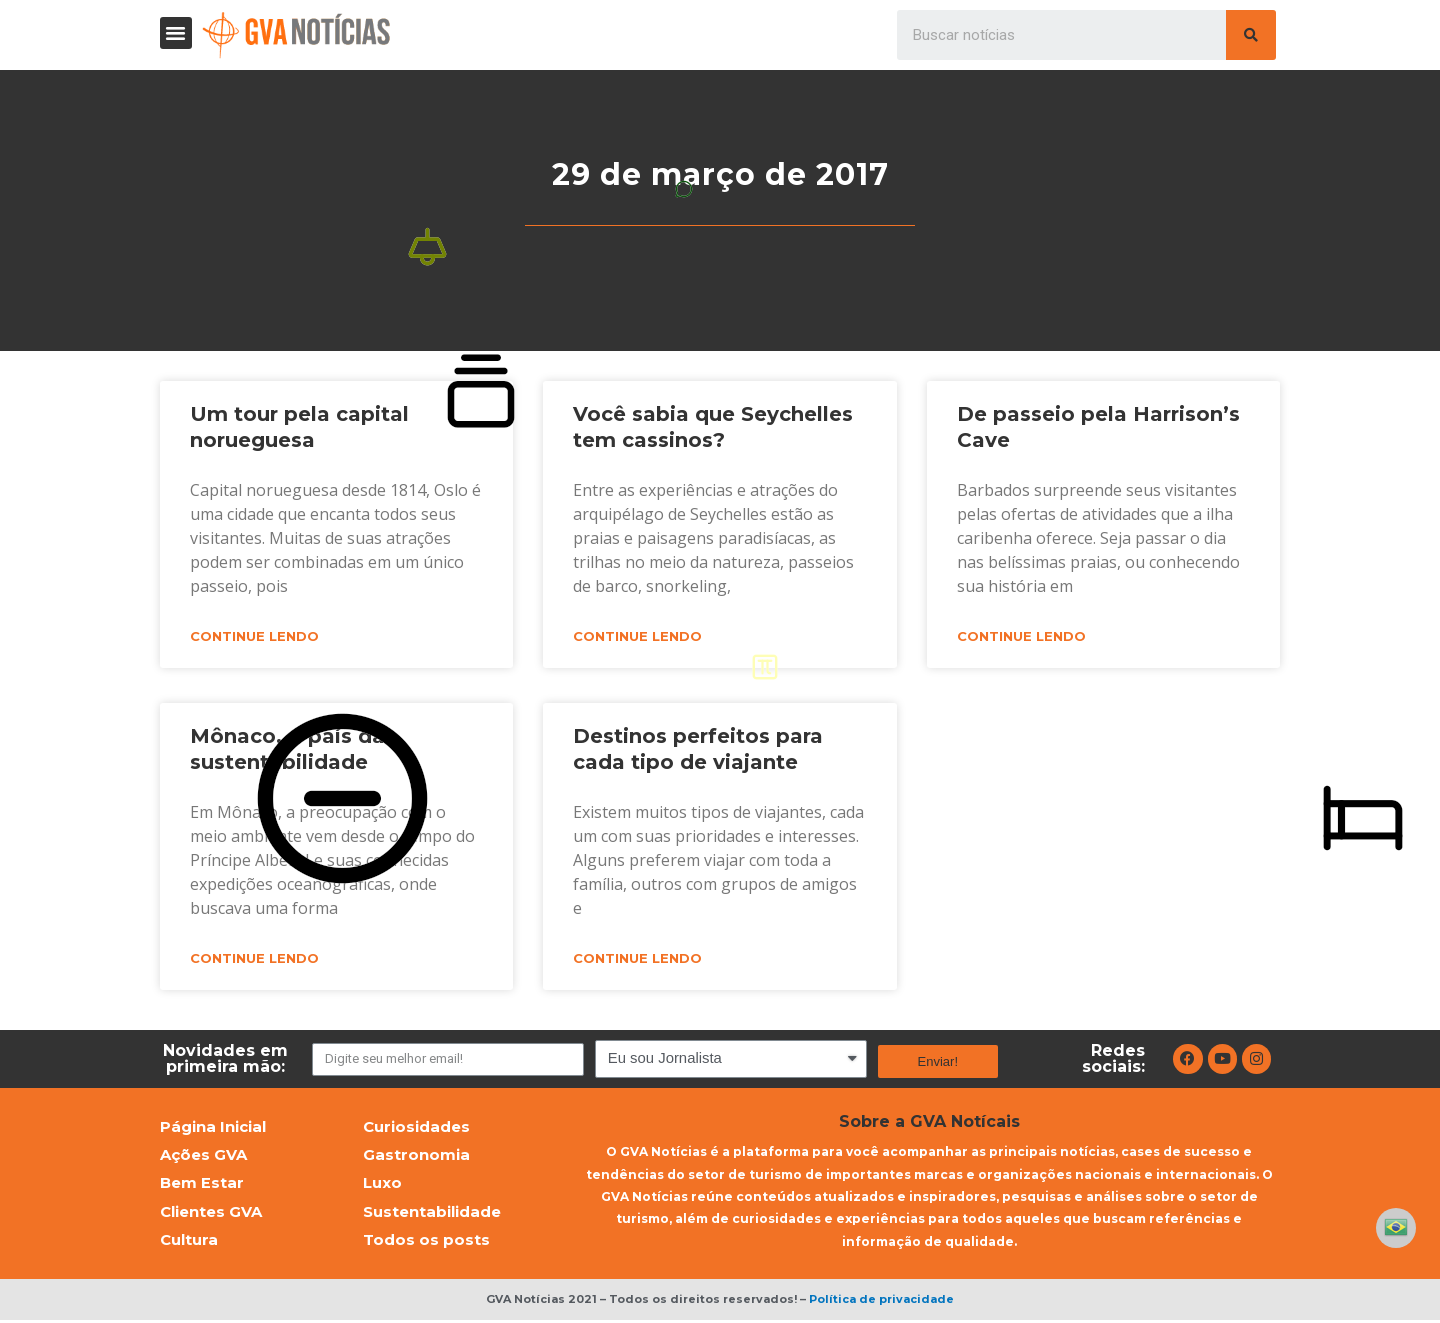 Image resolution: width=1440 pixels, height=1323 pixels. I want to click on toggle ceiling light on or off, so click(427, 248).